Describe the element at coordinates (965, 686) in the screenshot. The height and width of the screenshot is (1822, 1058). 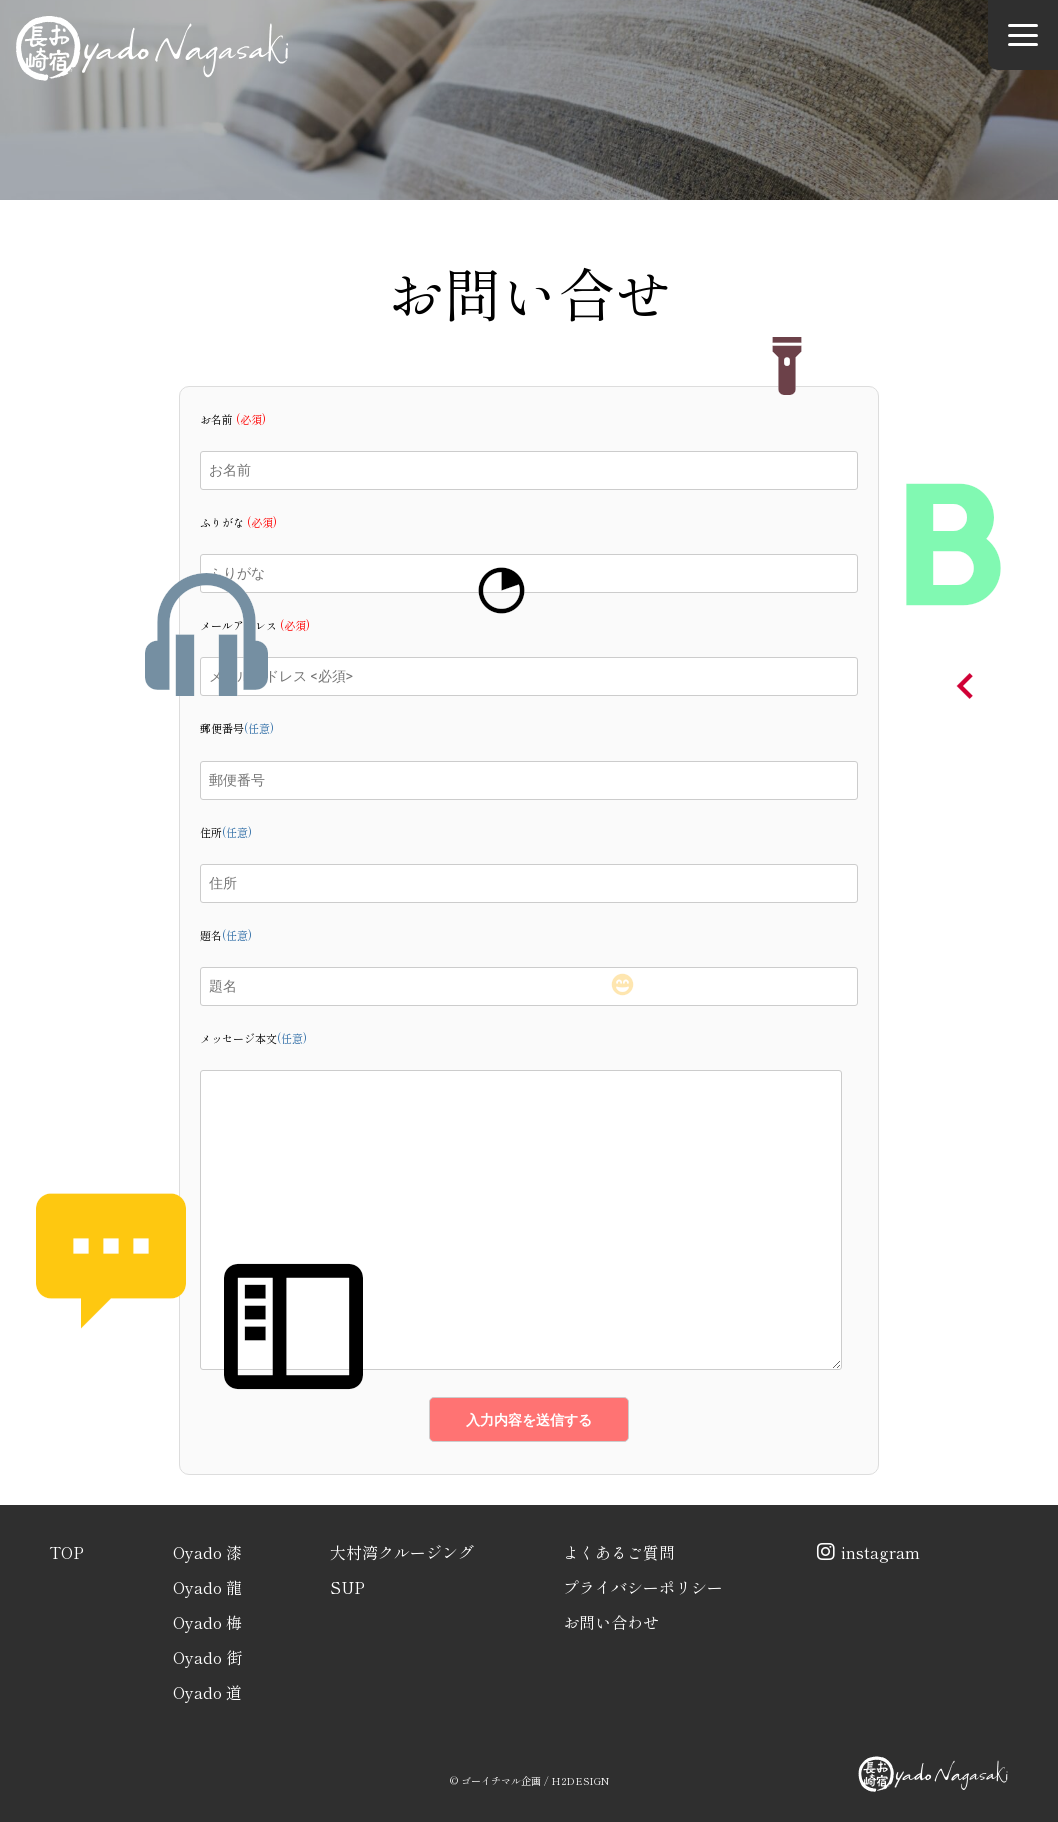
I see `go back to the previous screen` at that location.